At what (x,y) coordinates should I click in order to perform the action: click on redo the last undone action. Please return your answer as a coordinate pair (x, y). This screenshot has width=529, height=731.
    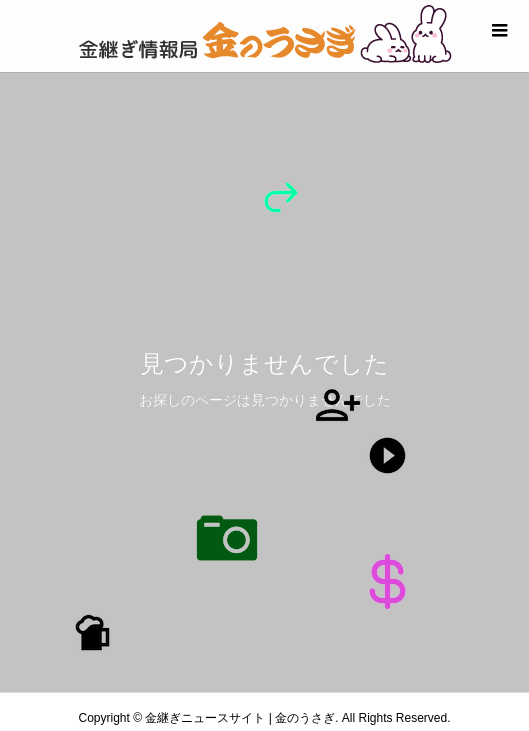
    Looking at the image, I should click on (281, 198).